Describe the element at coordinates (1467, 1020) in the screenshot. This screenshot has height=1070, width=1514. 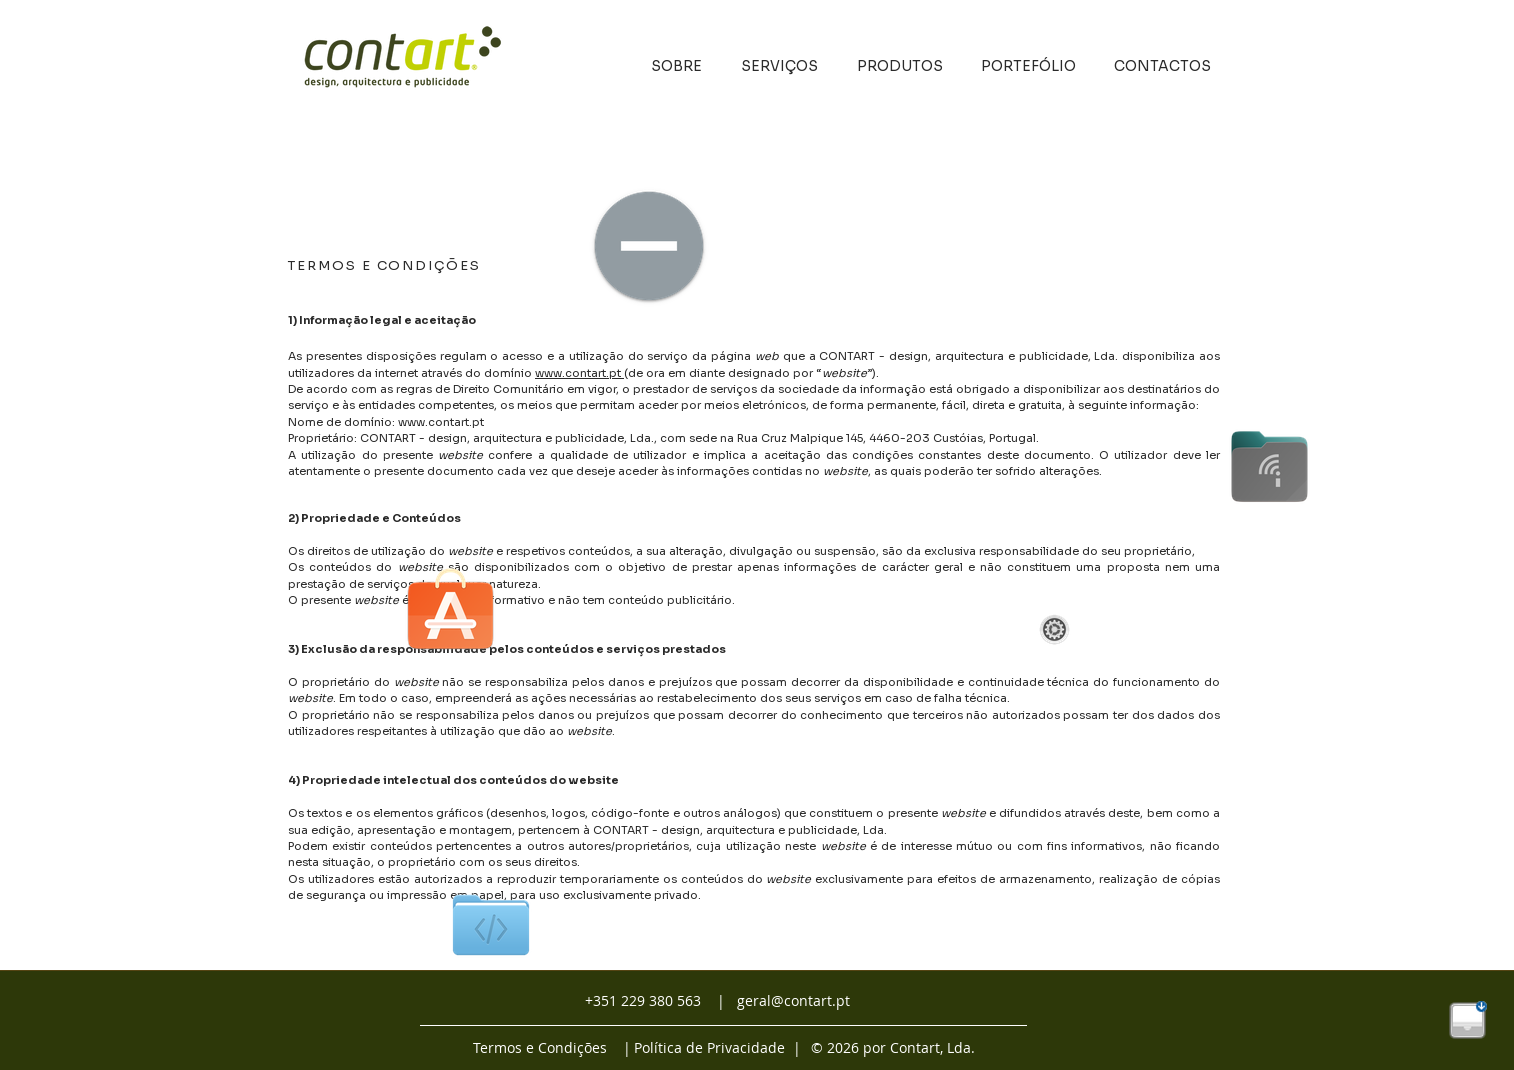
I see `move message to inbox` at that location.